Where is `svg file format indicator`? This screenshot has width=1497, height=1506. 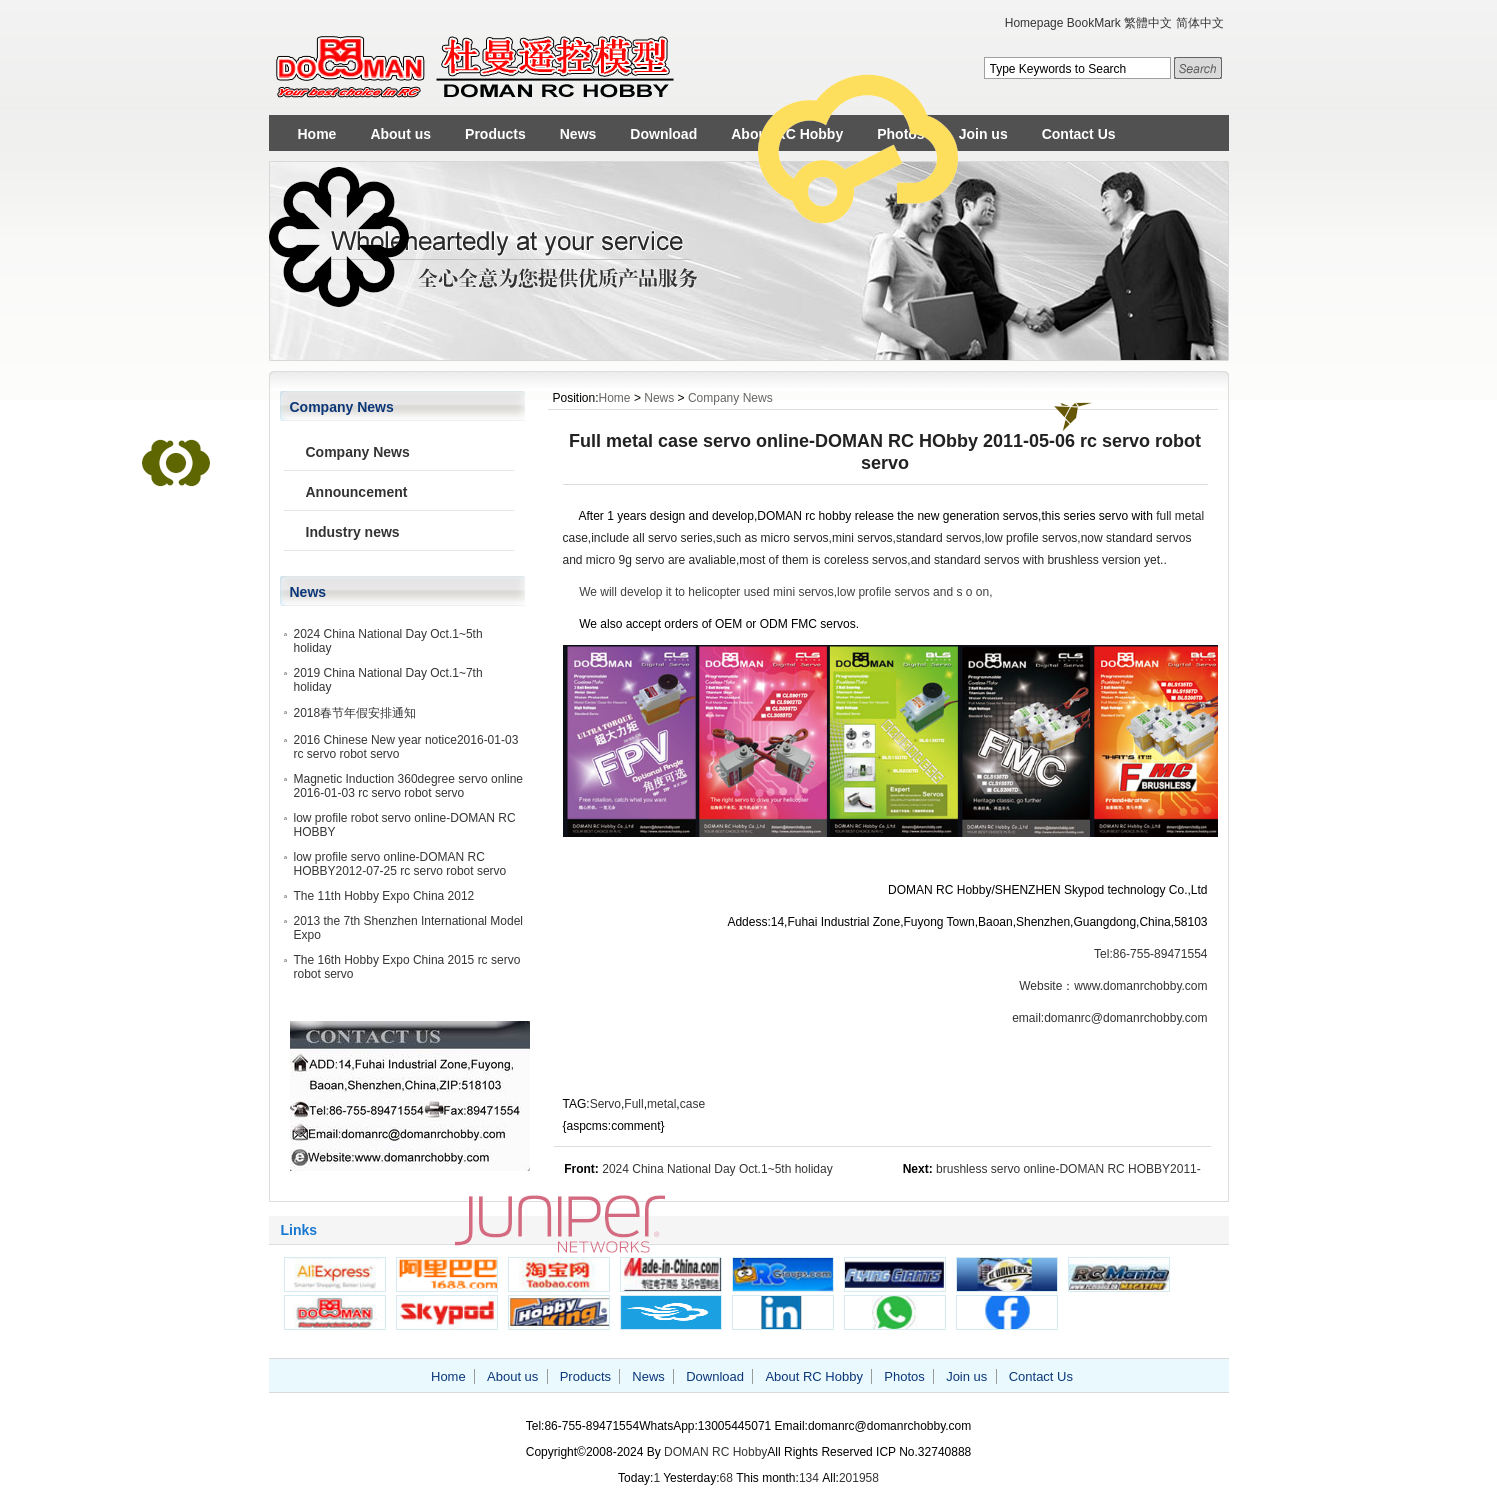
svg file format indicator is located at coordinates (339, 237).